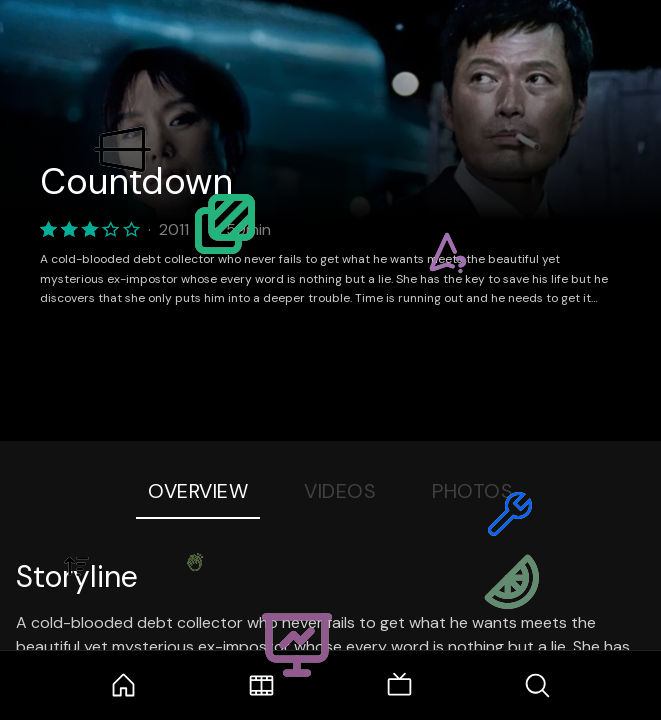 The image size is (661, 720). I want to click on adjust perspective or viewing angle, so click(122, 149).